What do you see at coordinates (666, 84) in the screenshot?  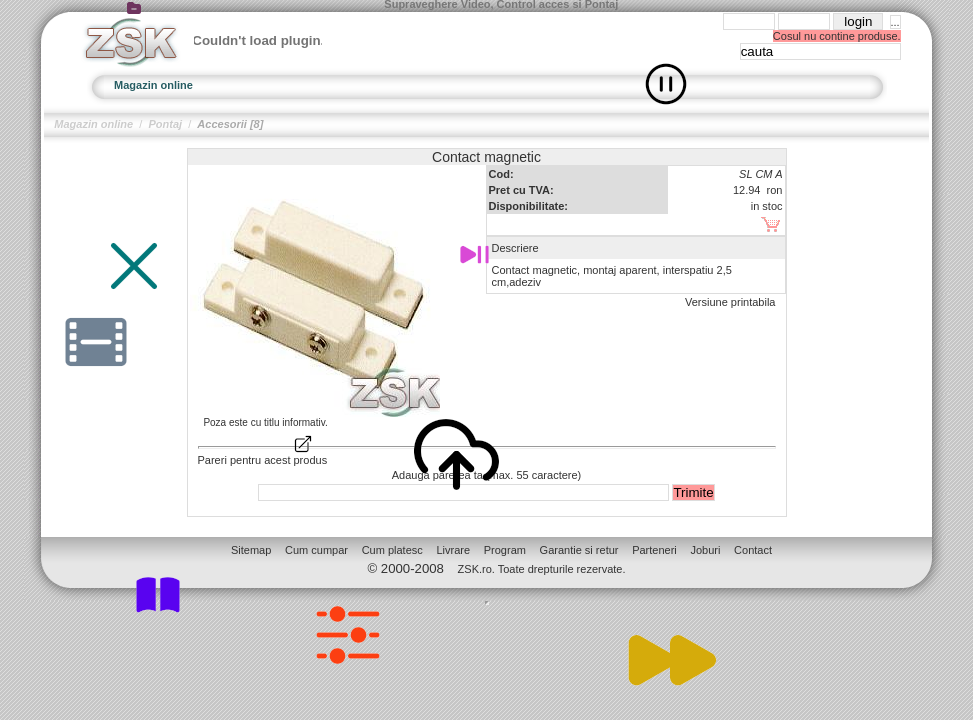 I see `pause media playback` at bounding box center [666, 84].